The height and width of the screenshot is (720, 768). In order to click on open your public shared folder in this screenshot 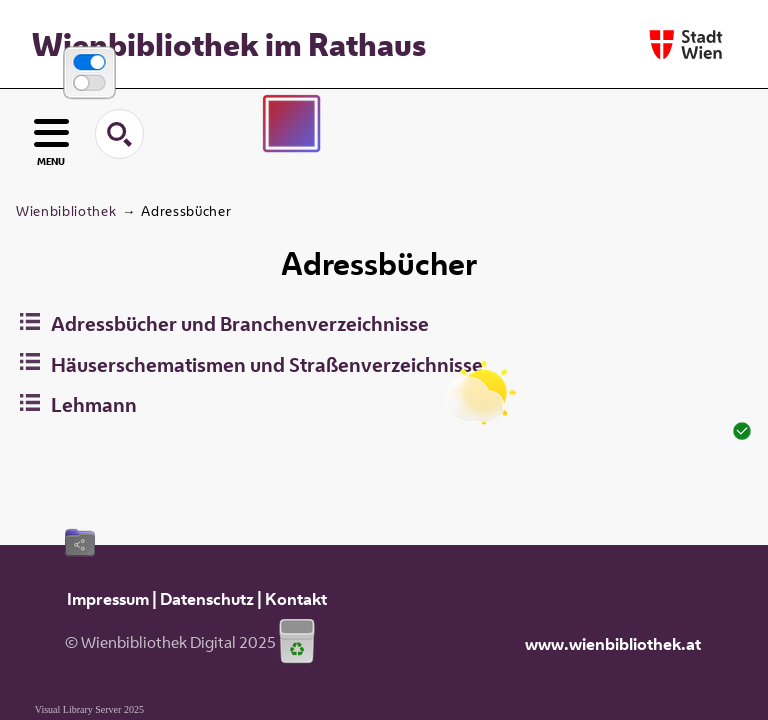, I will do `click(80, 542)`.